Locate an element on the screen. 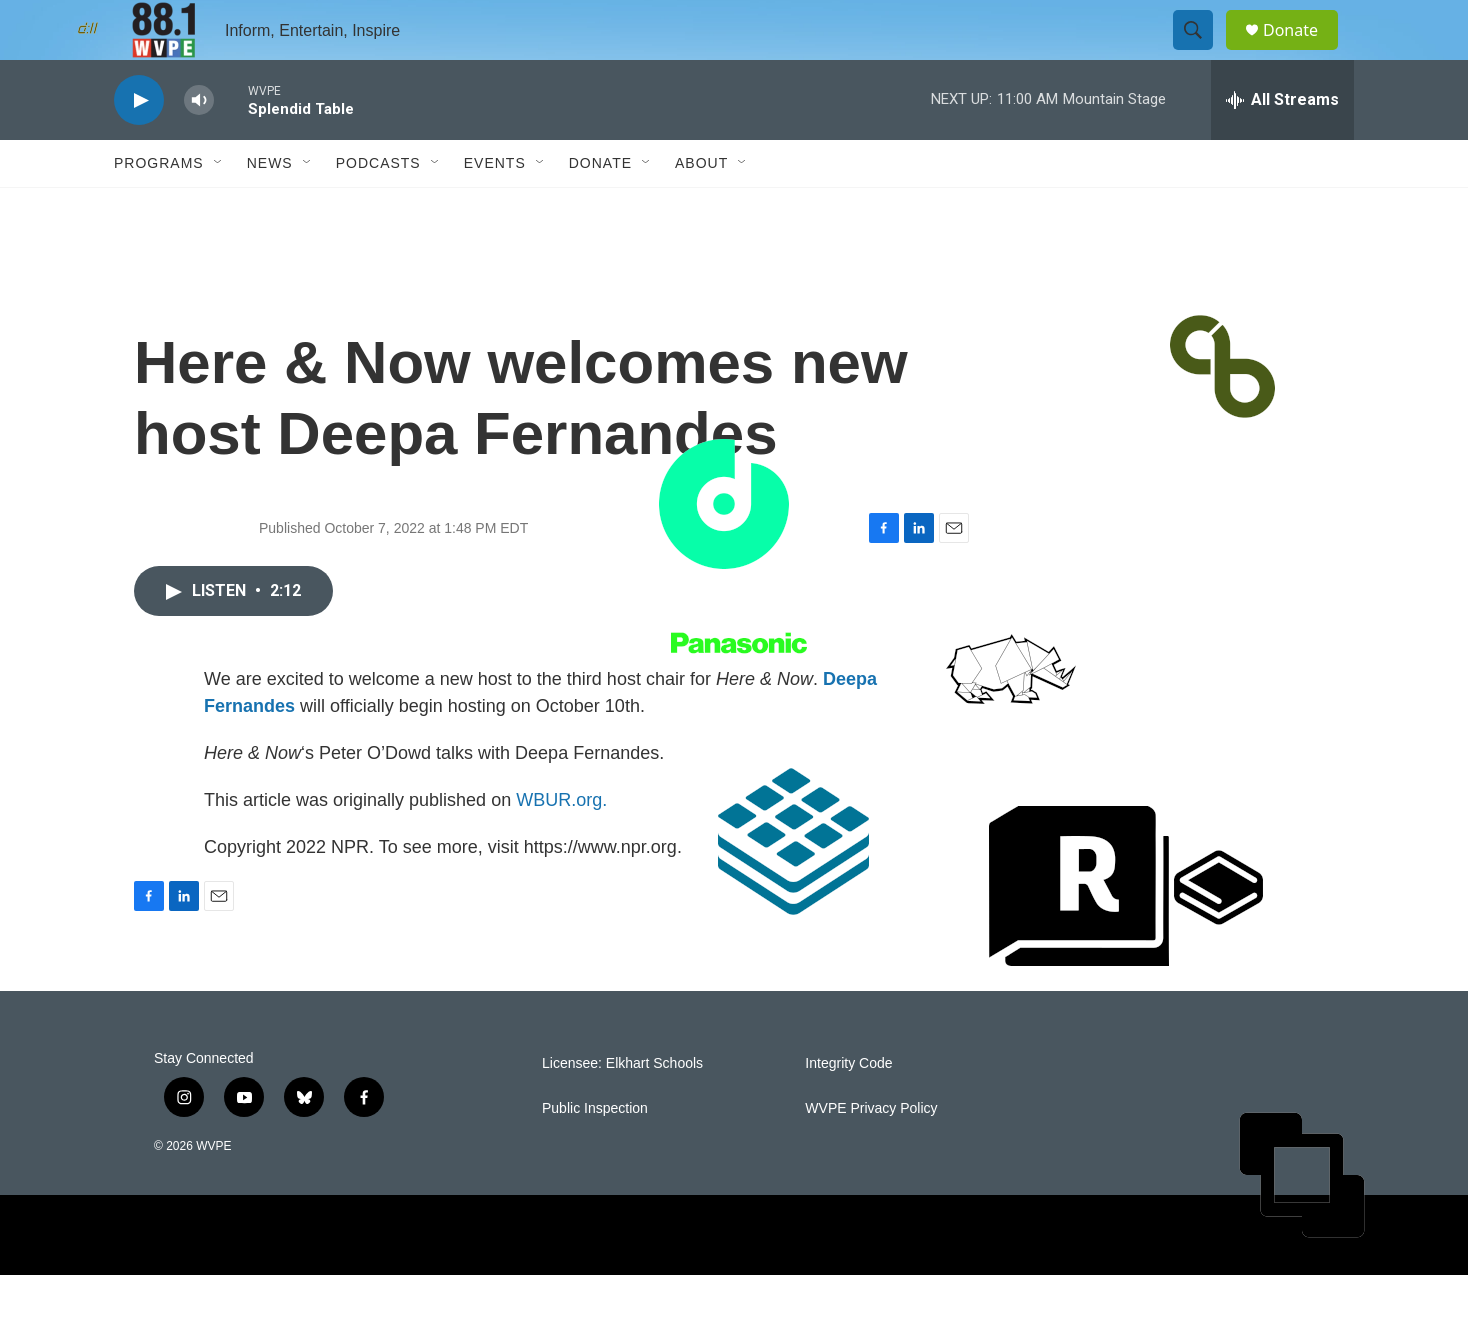 Image resolution: width=1468 pixels, height=1320 pixels. open torizon platform dashboard is located at coordinates (793, 841).